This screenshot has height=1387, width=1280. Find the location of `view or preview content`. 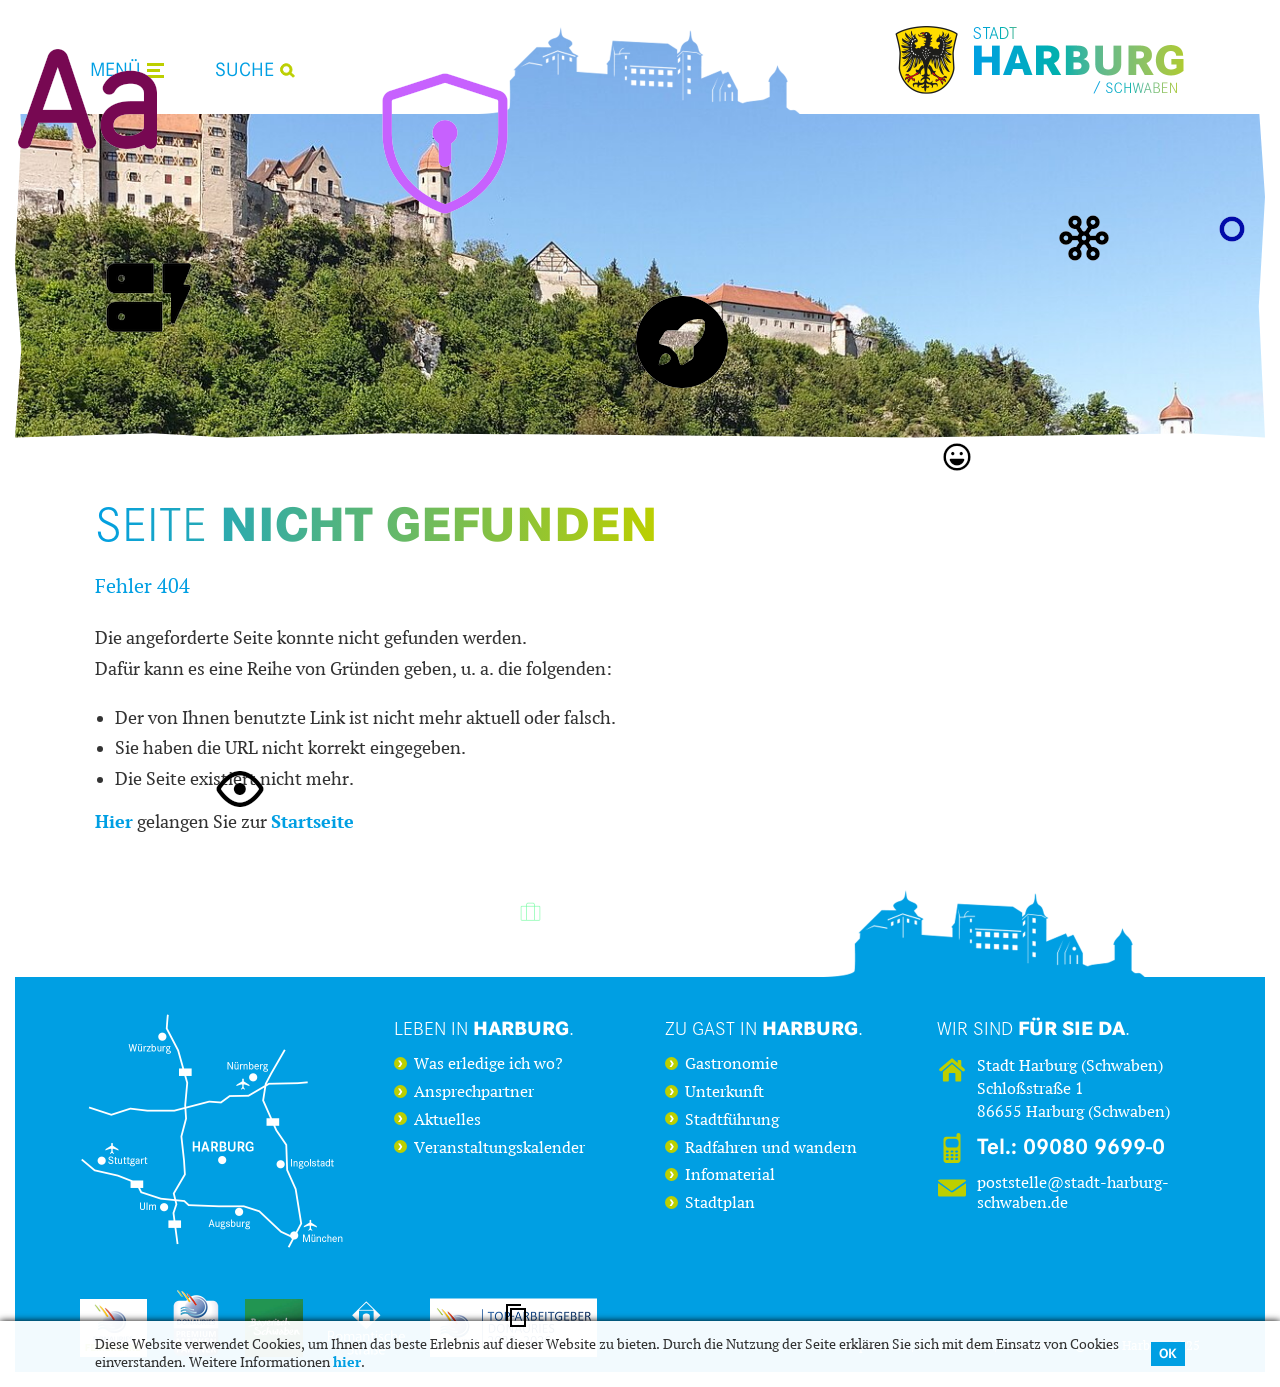

view or preview content is located at coordinates (240, 789).